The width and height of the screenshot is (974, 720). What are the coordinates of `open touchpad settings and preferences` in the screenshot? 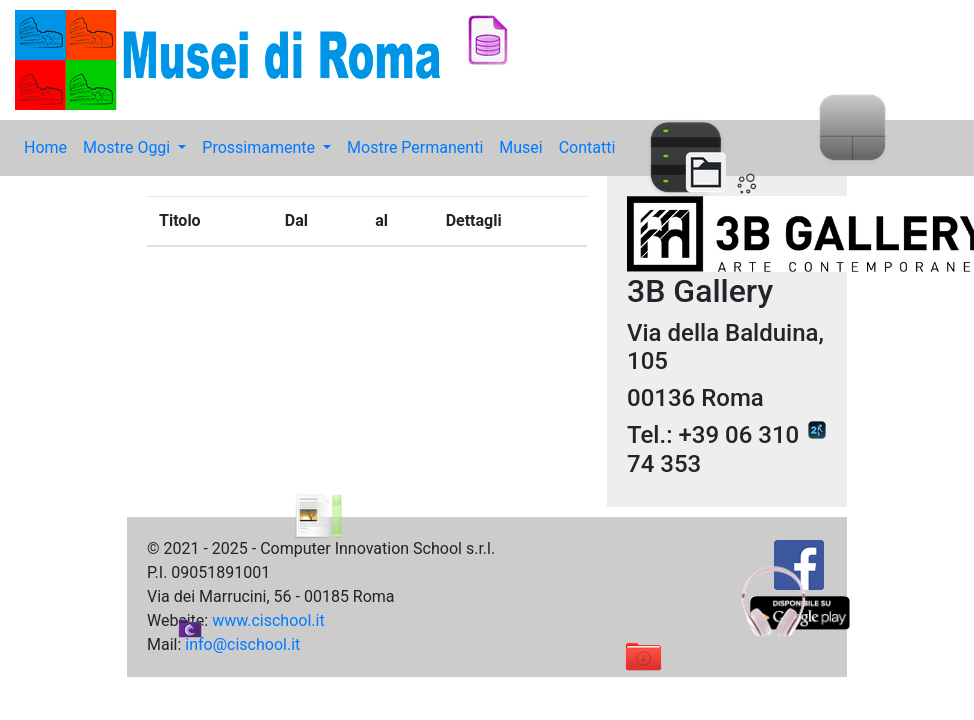 It's located at (852, 127).